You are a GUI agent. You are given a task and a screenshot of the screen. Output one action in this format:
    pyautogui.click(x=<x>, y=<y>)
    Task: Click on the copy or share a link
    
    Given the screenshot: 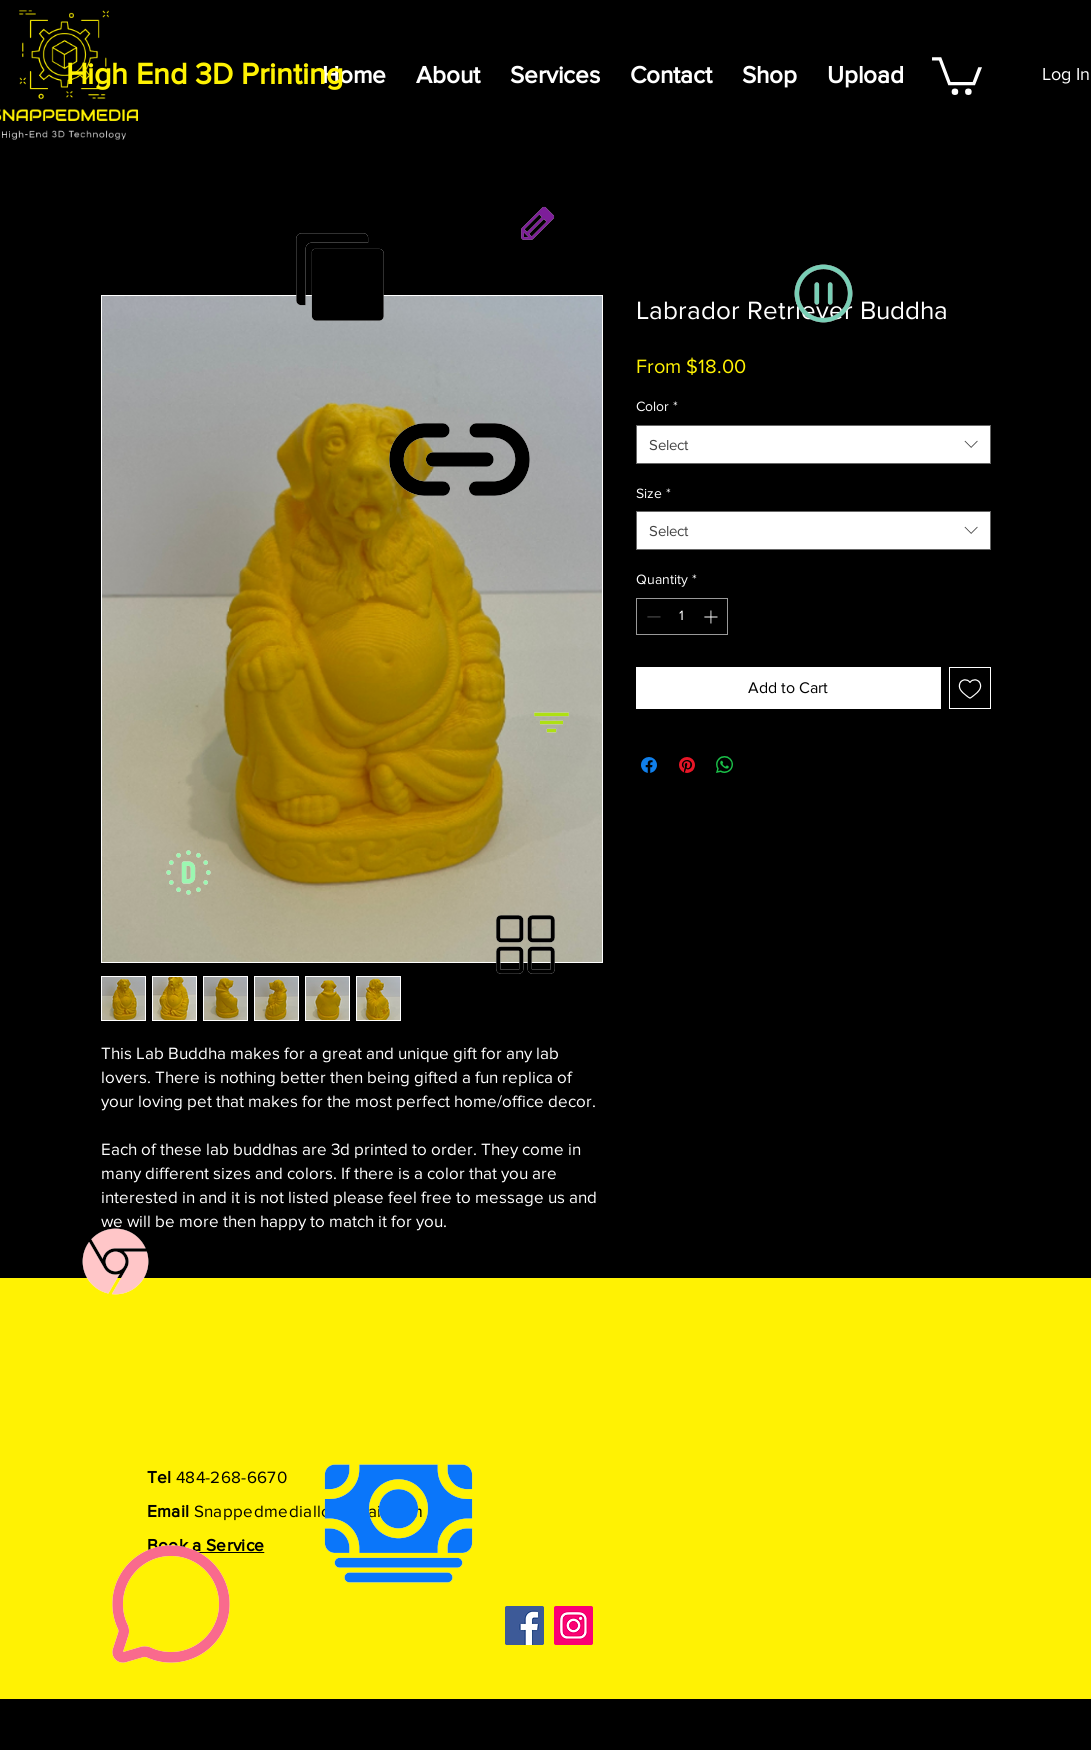 What is the action you would take?
    pyautogui.click(x=459, y=459)
    